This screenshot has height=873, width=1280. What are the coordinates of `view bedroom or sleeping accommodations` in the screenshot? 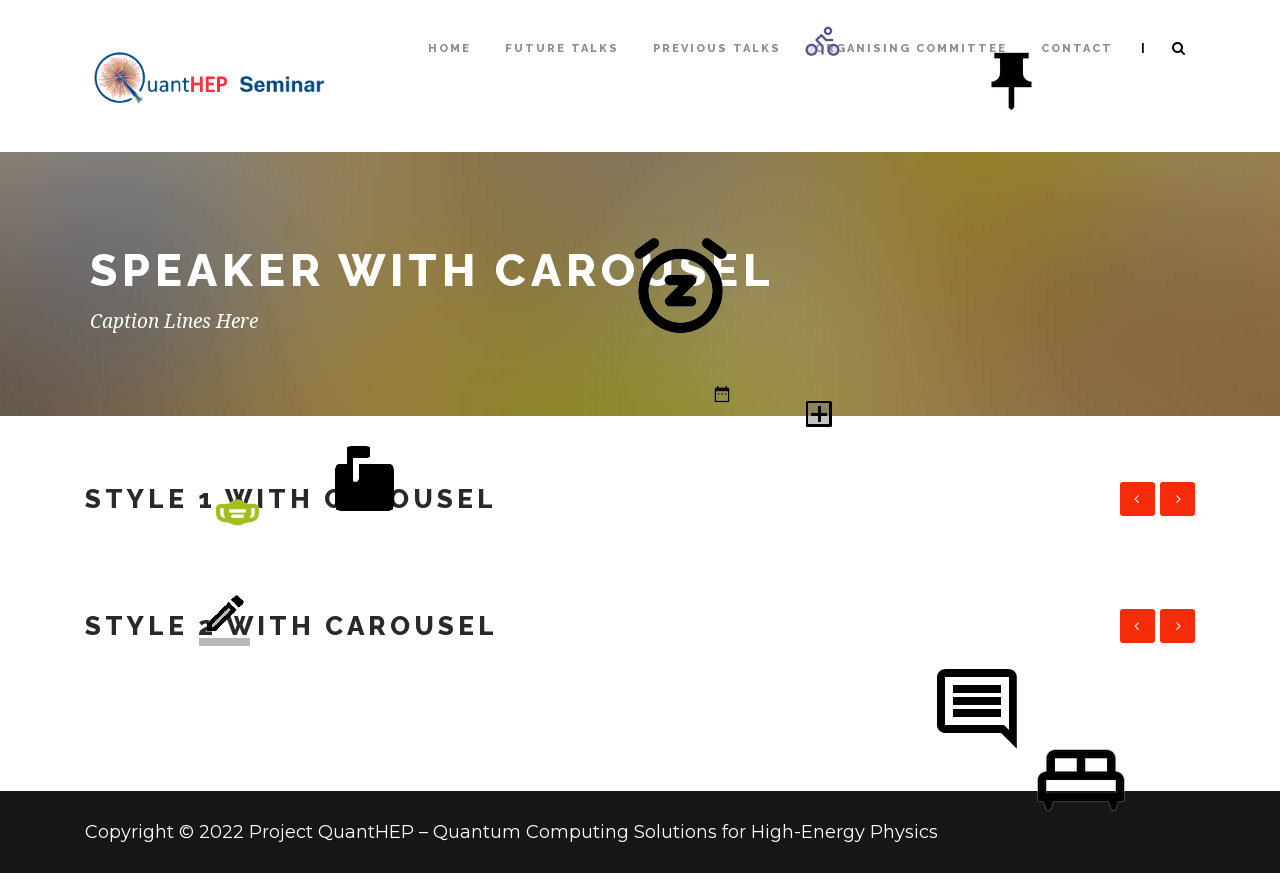 It's located at (1081, 780).